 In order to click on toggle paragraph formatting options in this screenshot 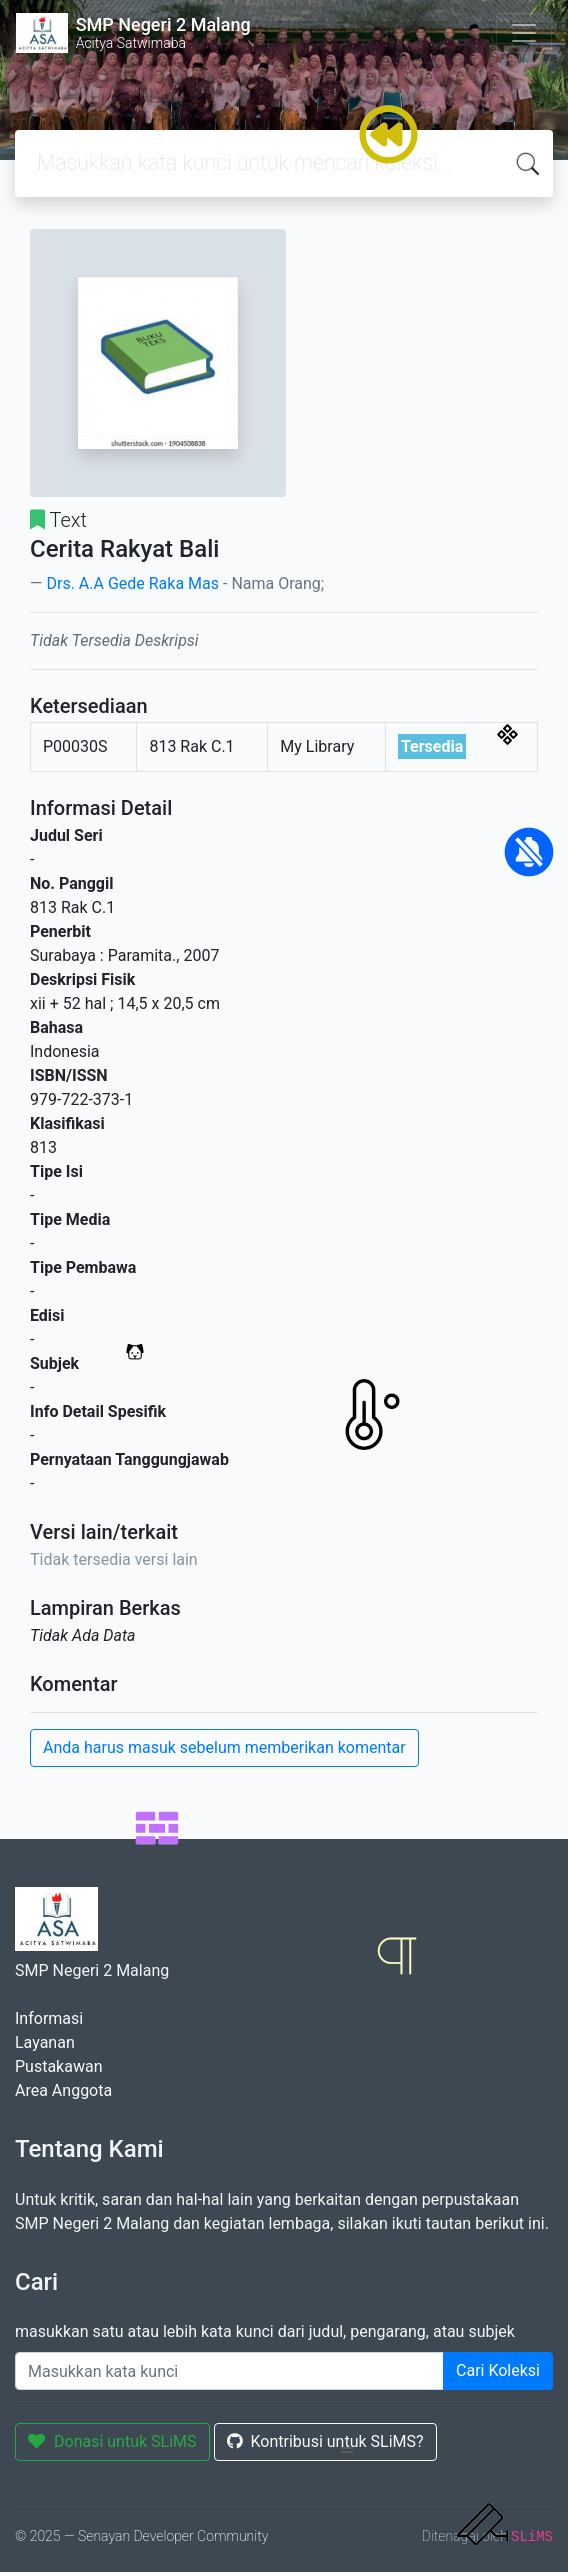, I will do `click(398, 1956)`.